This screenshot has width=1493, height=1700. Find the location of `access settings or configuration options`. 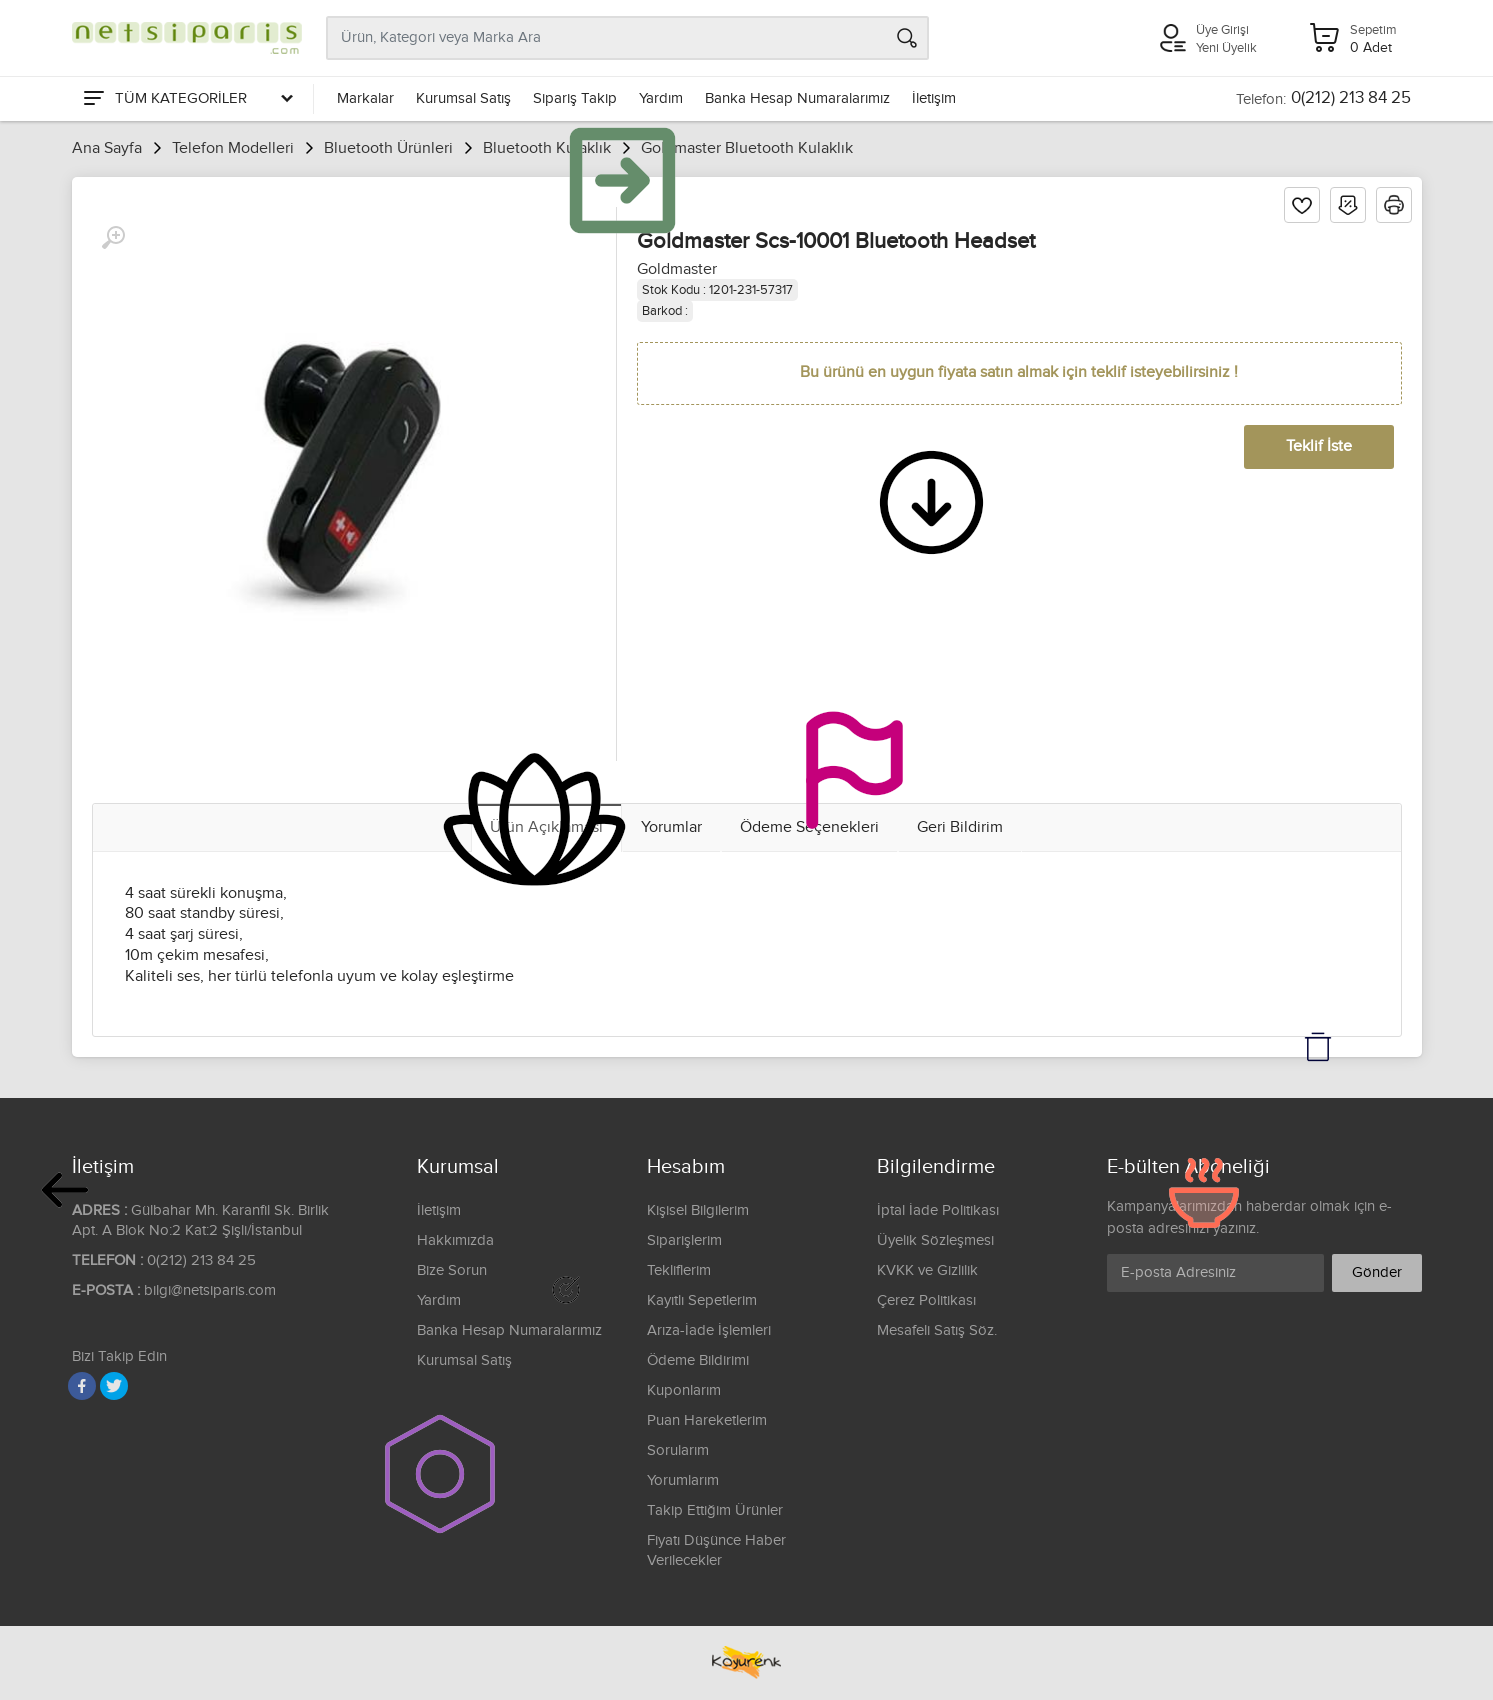

access settings or configuration options is located at coordinates (440, 1474).